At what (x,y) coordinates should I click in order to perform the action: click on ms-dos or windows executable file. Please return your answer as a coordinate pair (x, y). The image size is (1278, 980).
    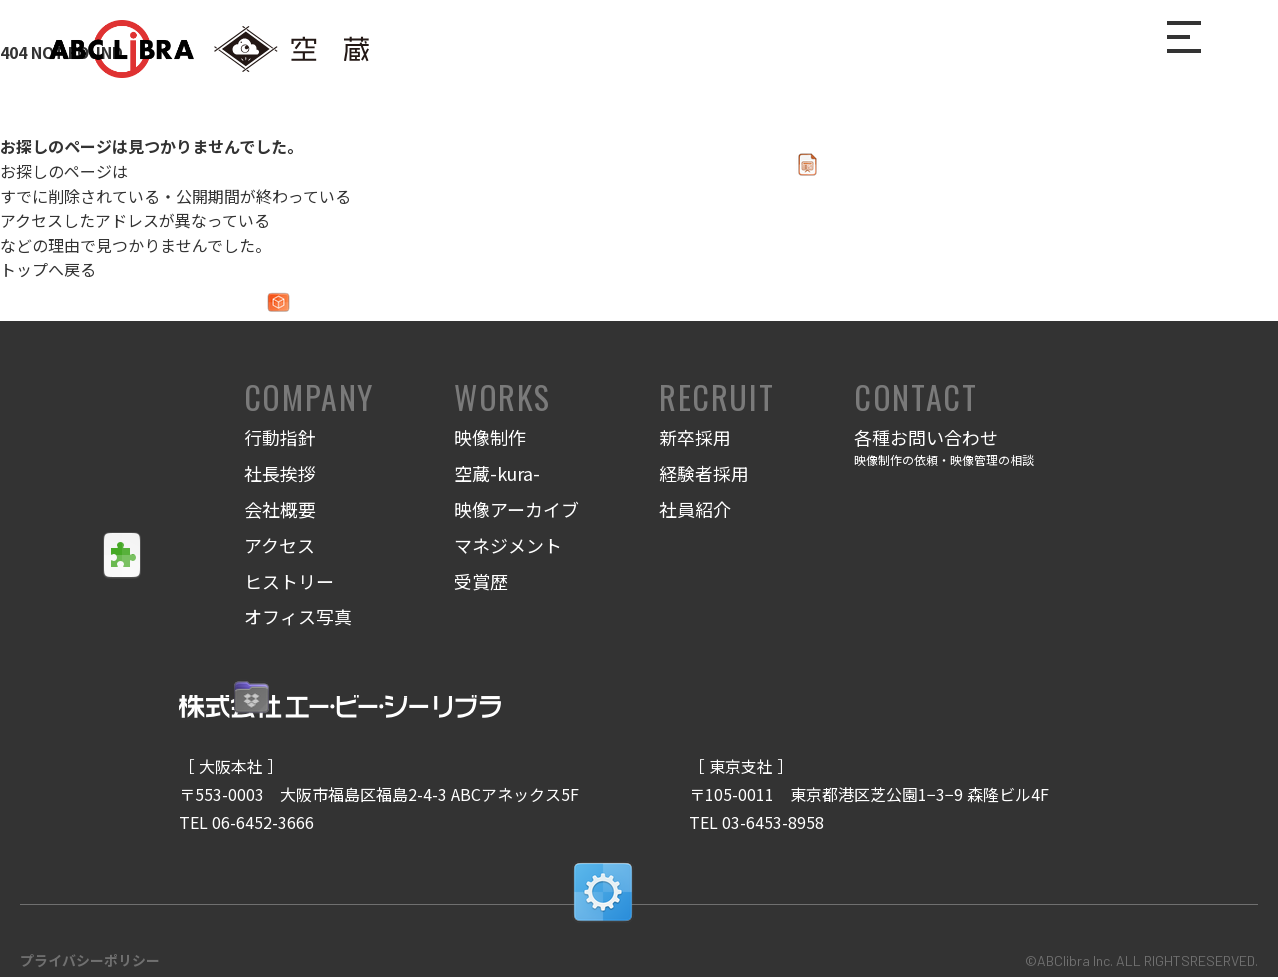
    Looking at the image, I should click on (603, 892).